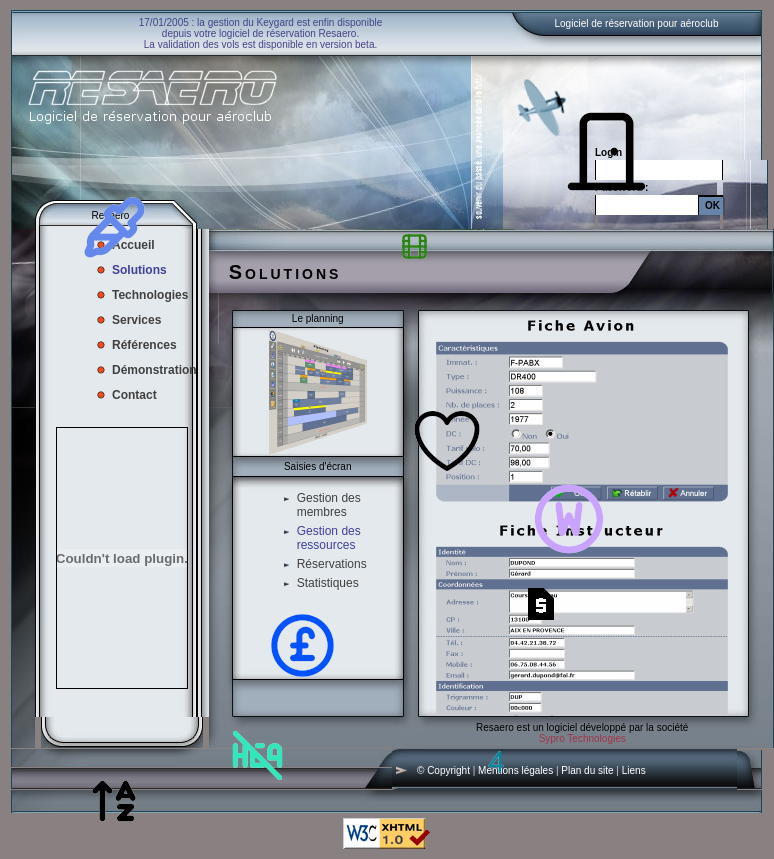 The height and width of the screenshot is (859, 774). Describe the element at coordinates (496, 761) in the screenshot. I see `indicates step 4 in a multi-step process` at that location.